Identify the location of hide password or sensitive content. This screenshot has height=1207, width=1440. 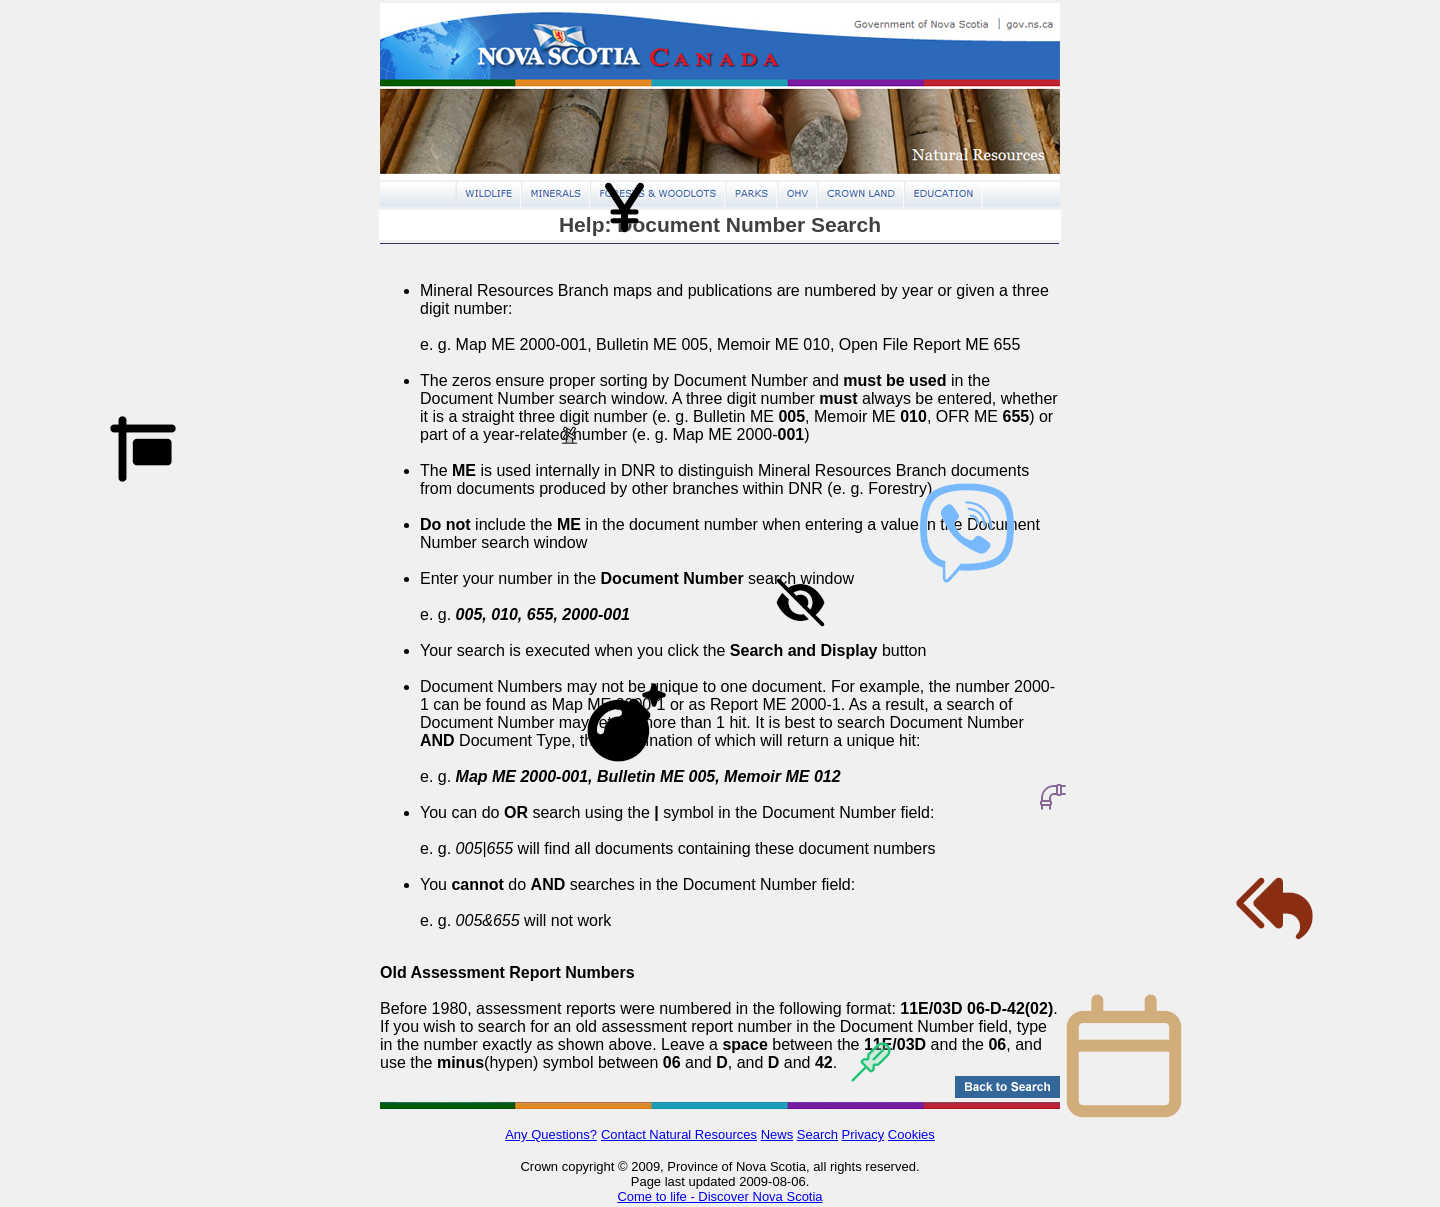
(800, 602).